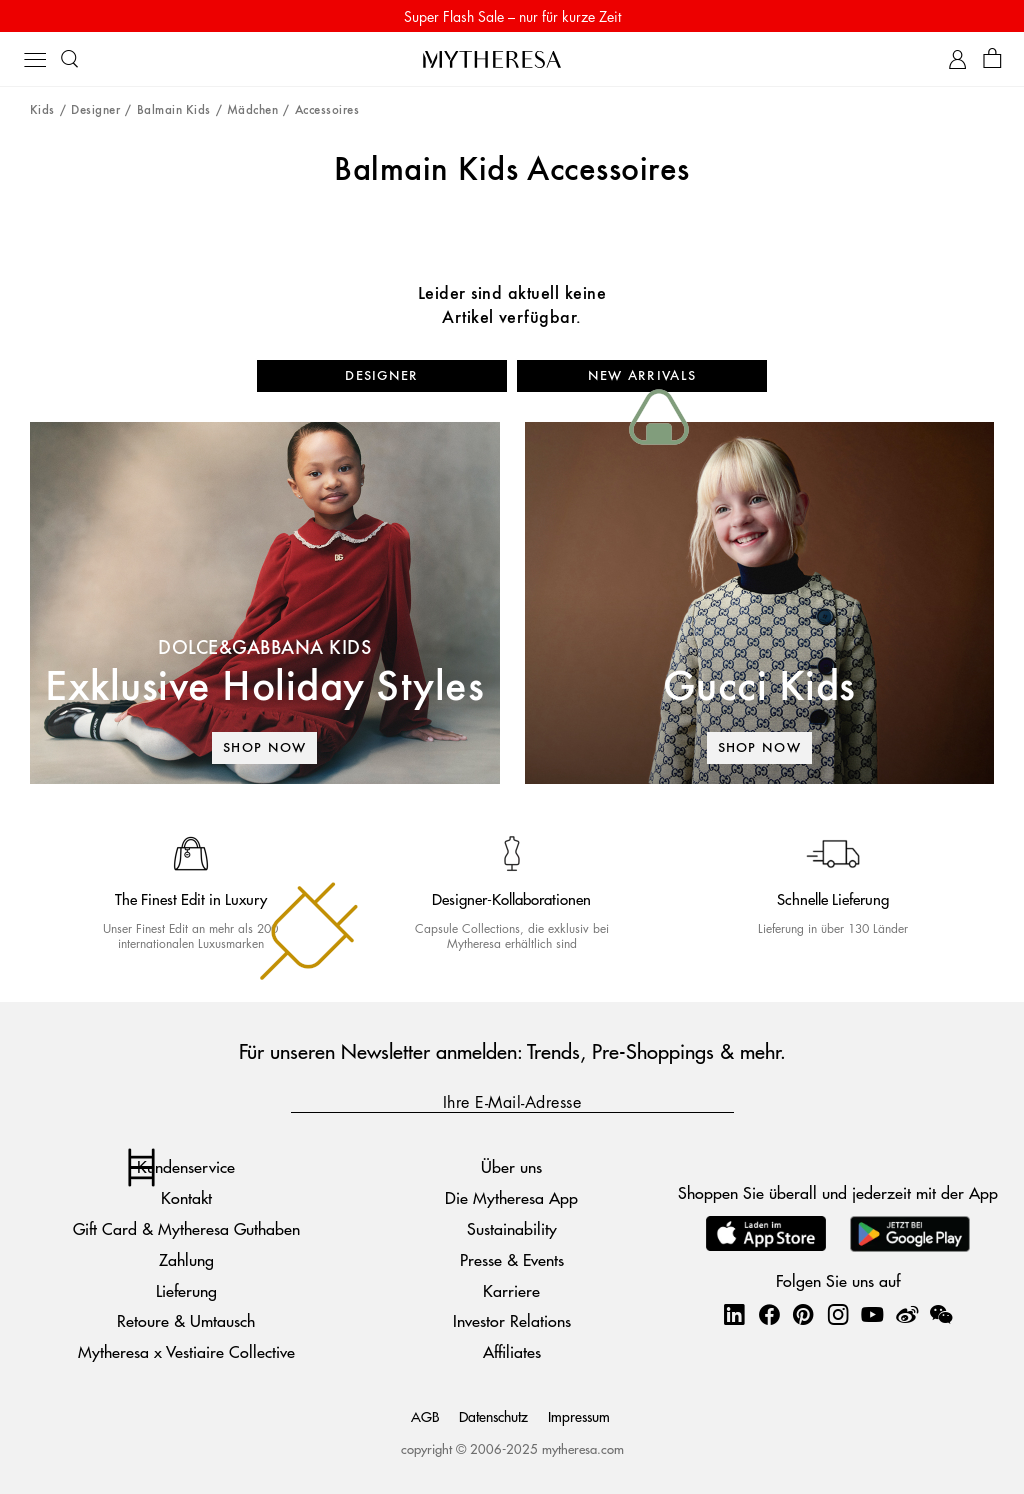 The image size is (1024, 1494). I want to click on access step-by-step instructions or tutorials, so click(141, 1167).